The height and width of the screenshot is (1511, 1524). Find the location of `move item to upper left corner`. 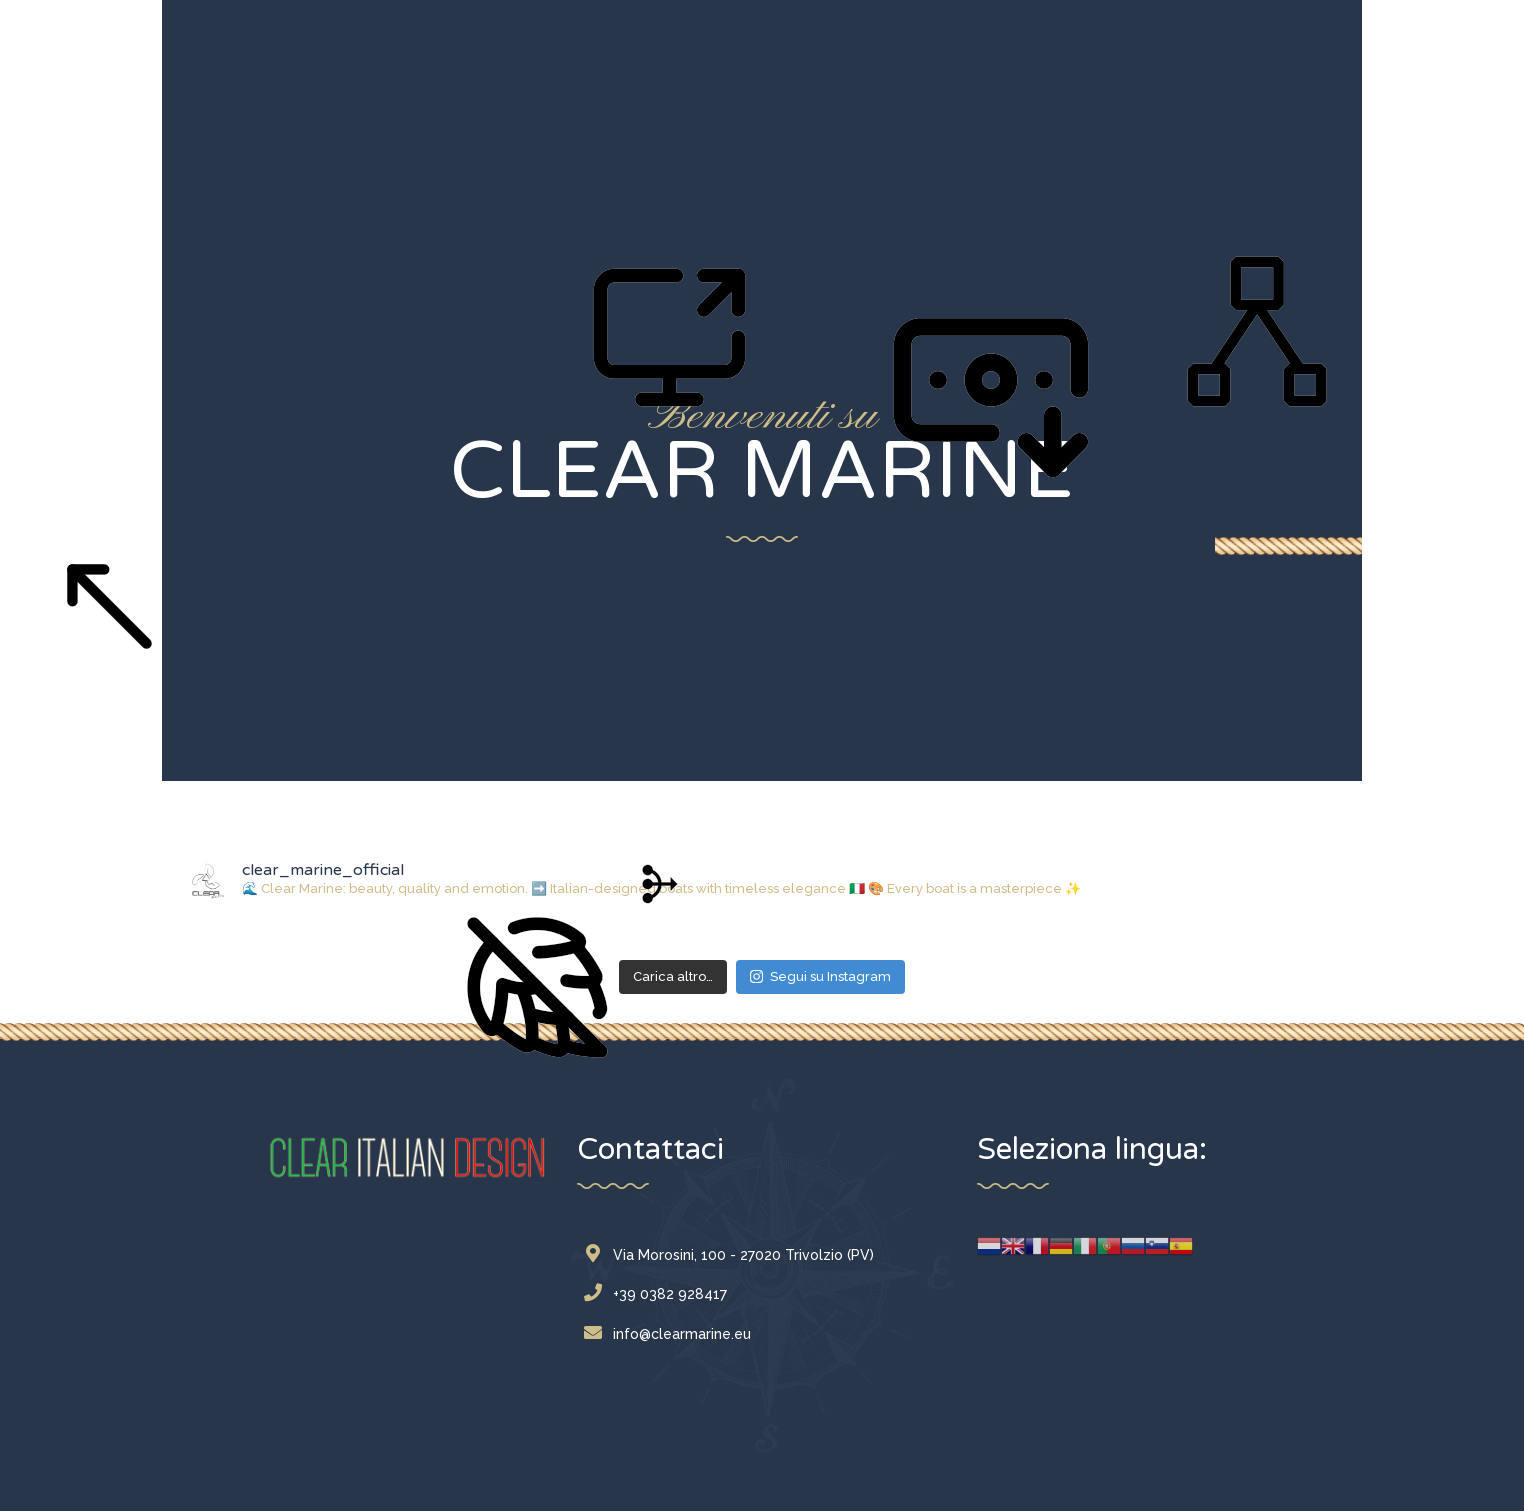

move item to upper left corner is located at coordinates (109, 606).